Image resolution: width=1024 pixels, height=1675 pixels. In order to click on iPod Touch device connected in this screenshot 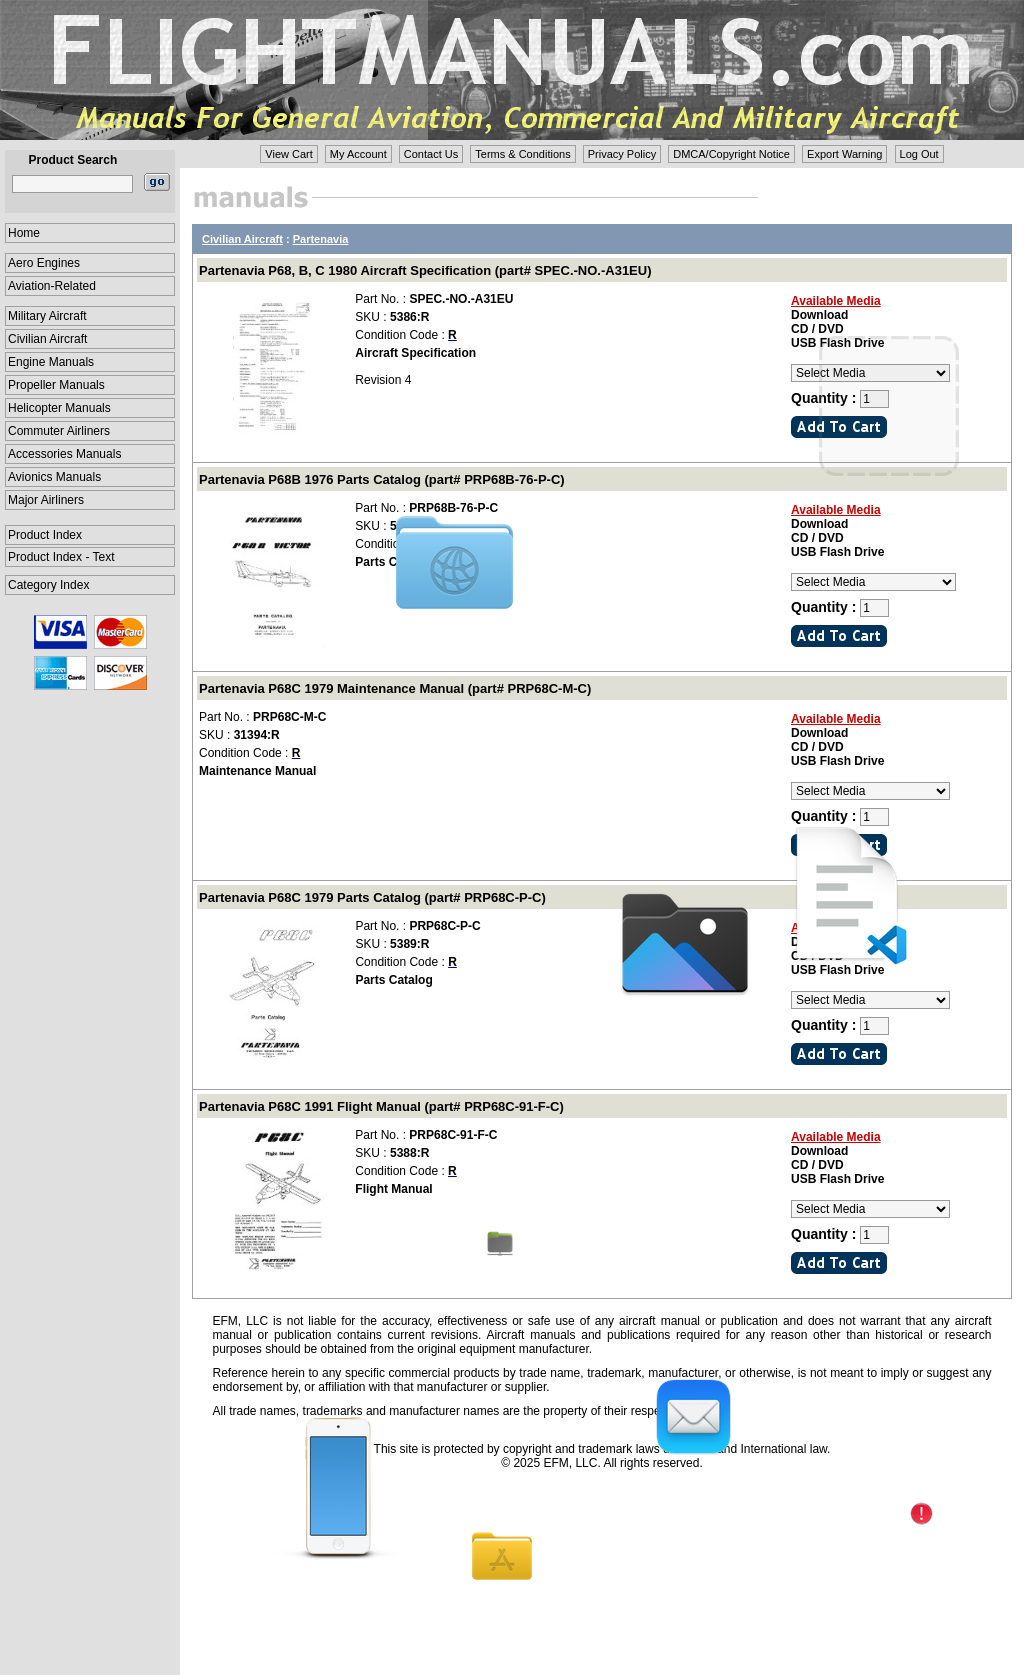, I will do `click(338, 1488)`.